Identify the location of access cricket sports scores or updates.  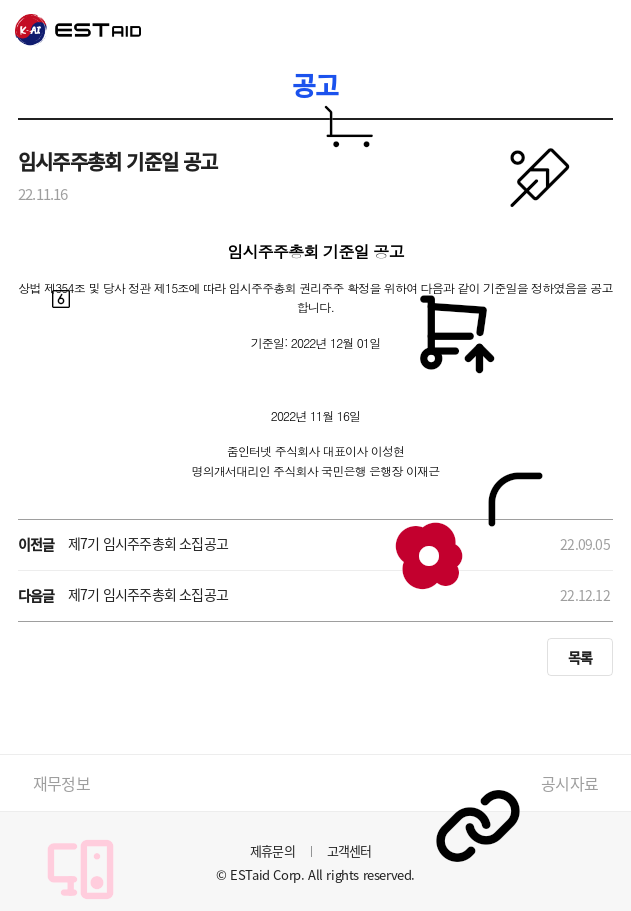
(536, 176).